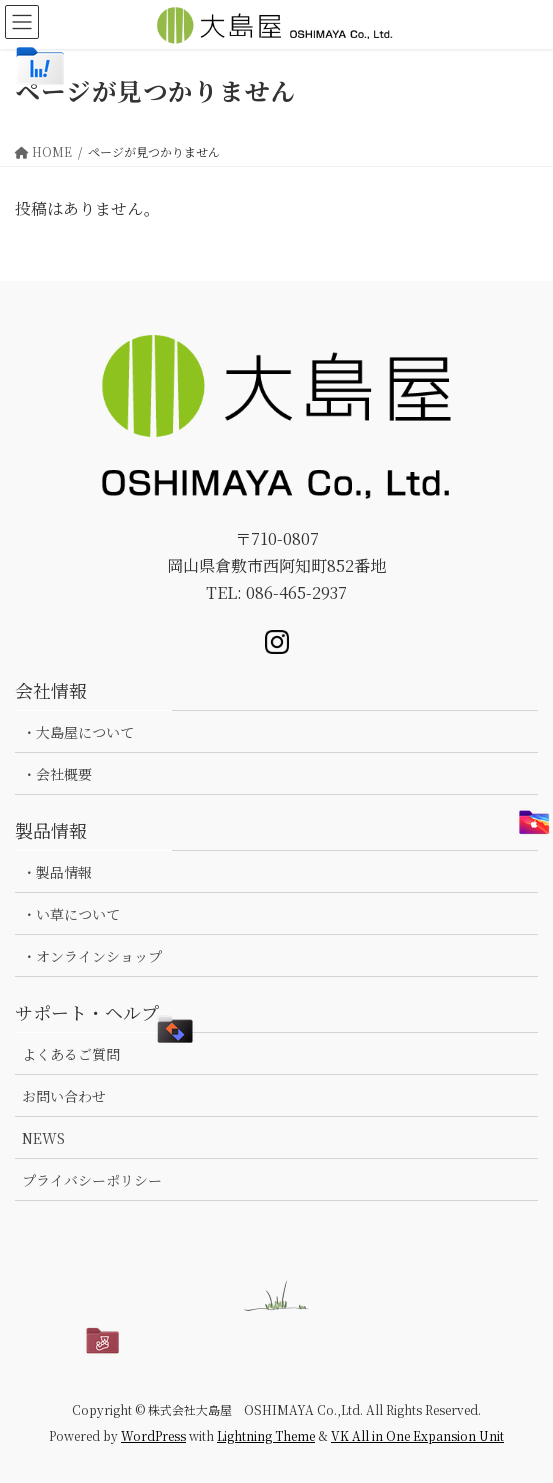 The image size is (553, 1483). What do you see at coordinates (175, 1030) in the screenshot?
I see `open ktor project folder` at bounding box center [175, 1030].